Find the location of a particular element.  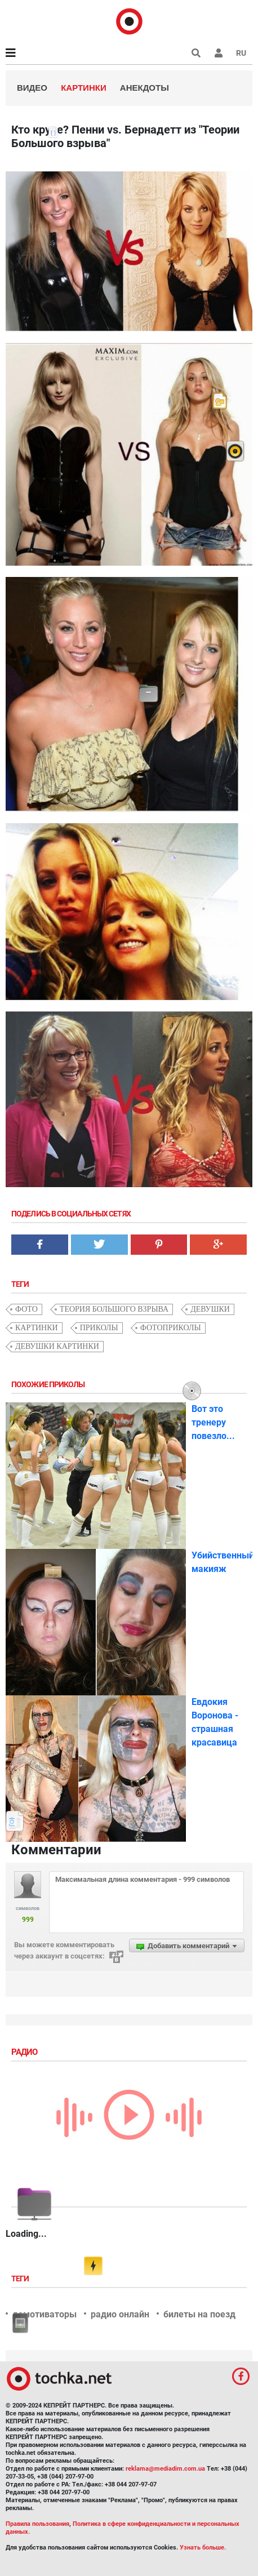

open the file manager application is located at coordinates (148, 693).